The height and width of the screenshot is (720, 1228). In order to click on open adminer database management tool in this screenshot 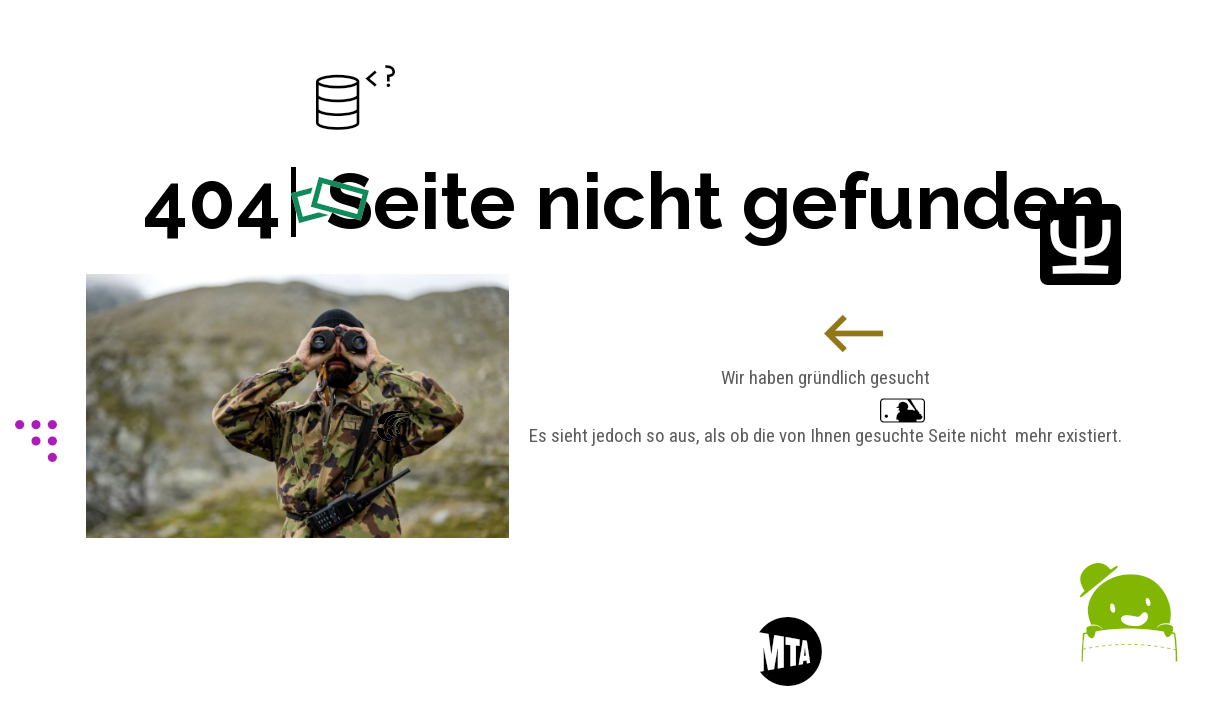, I will do `click(355, 97)`.